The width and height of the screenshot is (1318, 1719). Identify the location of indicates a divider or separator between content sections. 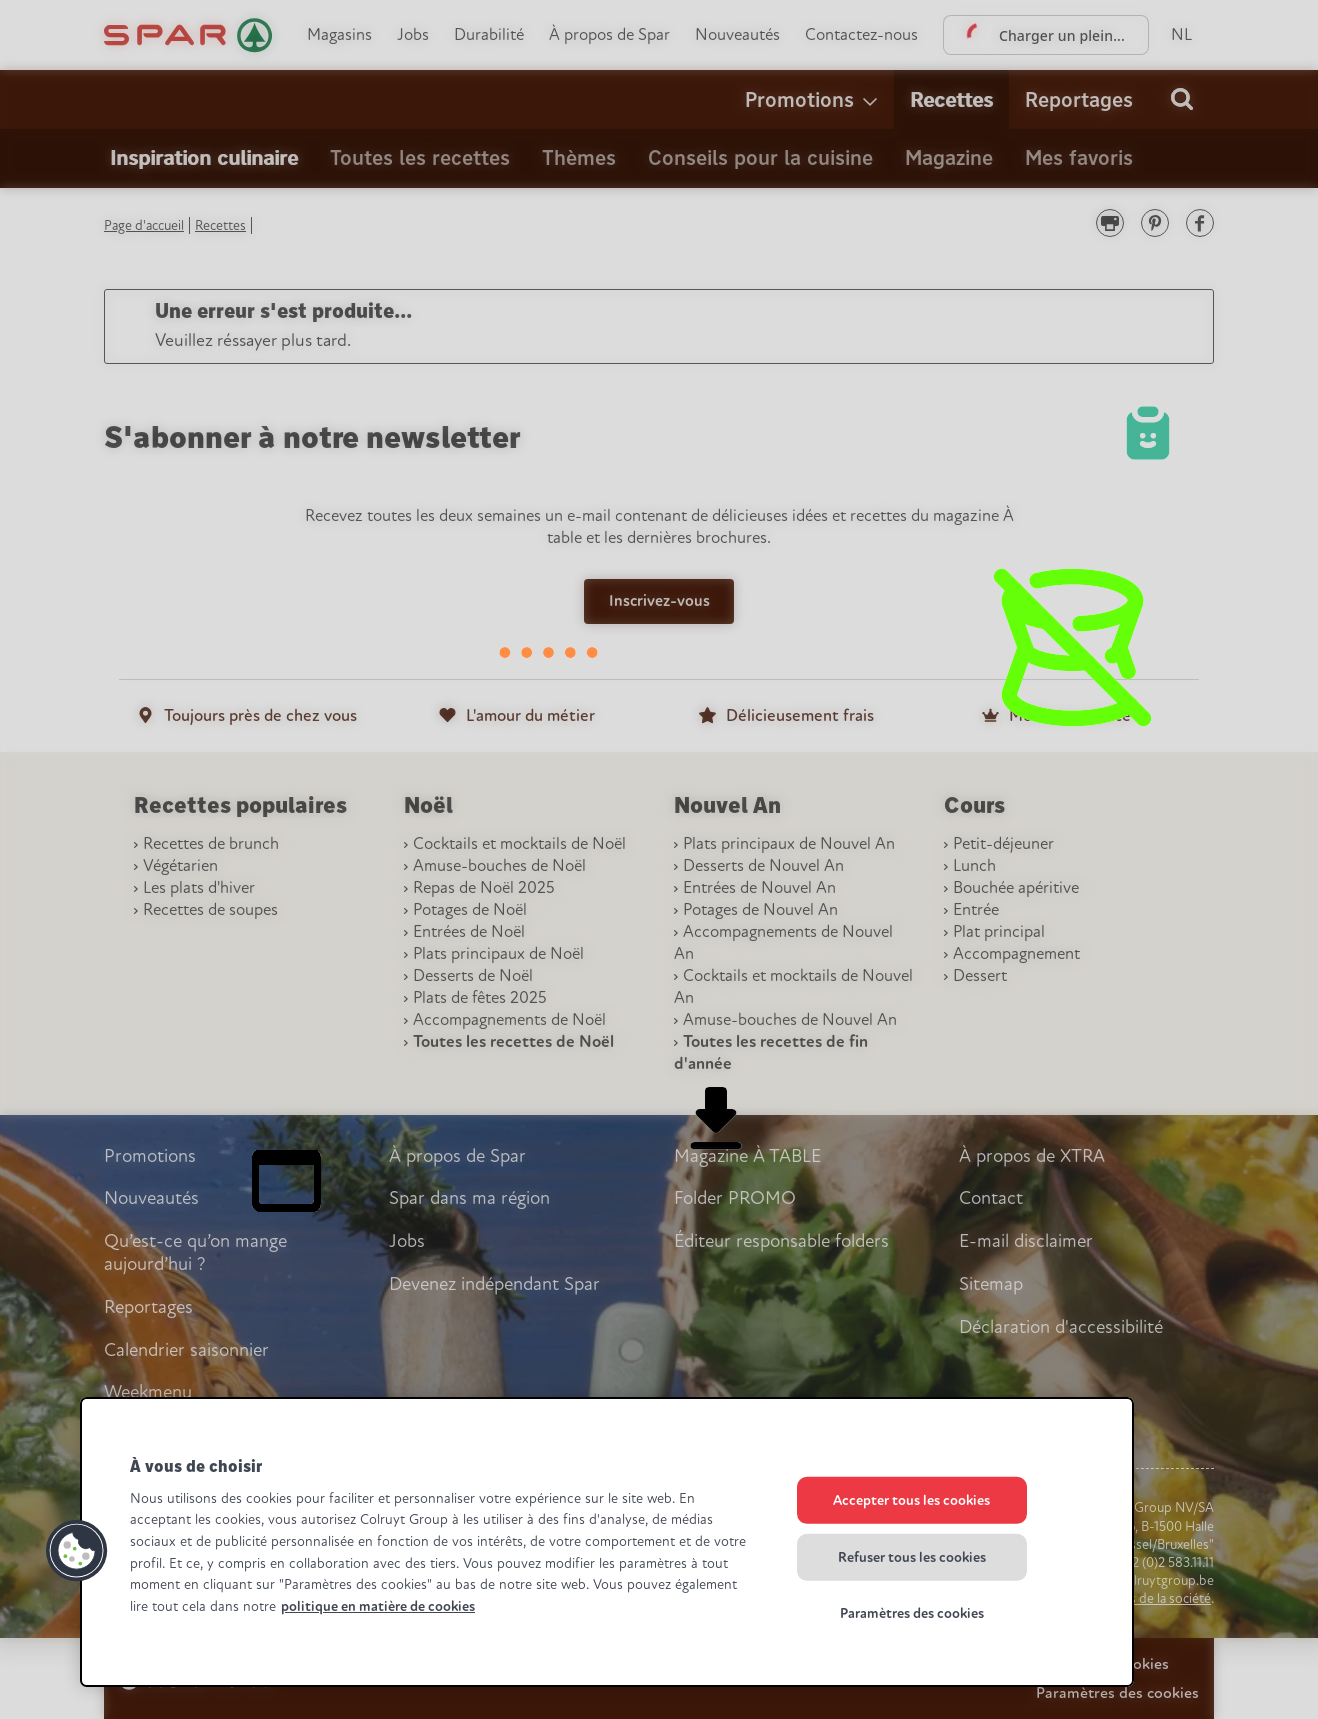
(548, 652).